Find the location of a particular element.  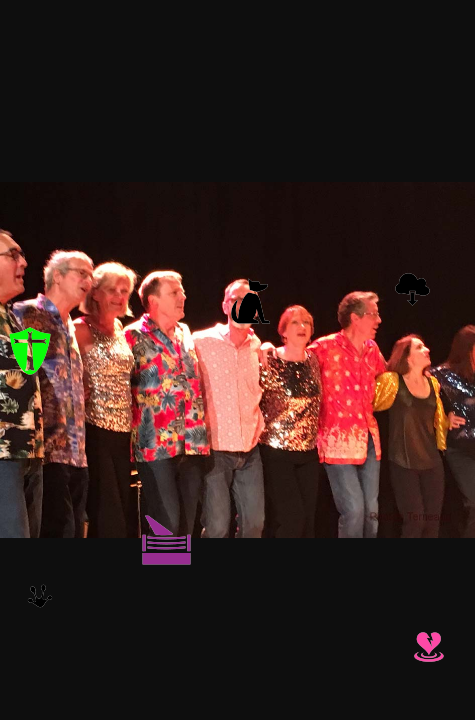

amphibian or frog-related game element is located at coordinates (40, 596).